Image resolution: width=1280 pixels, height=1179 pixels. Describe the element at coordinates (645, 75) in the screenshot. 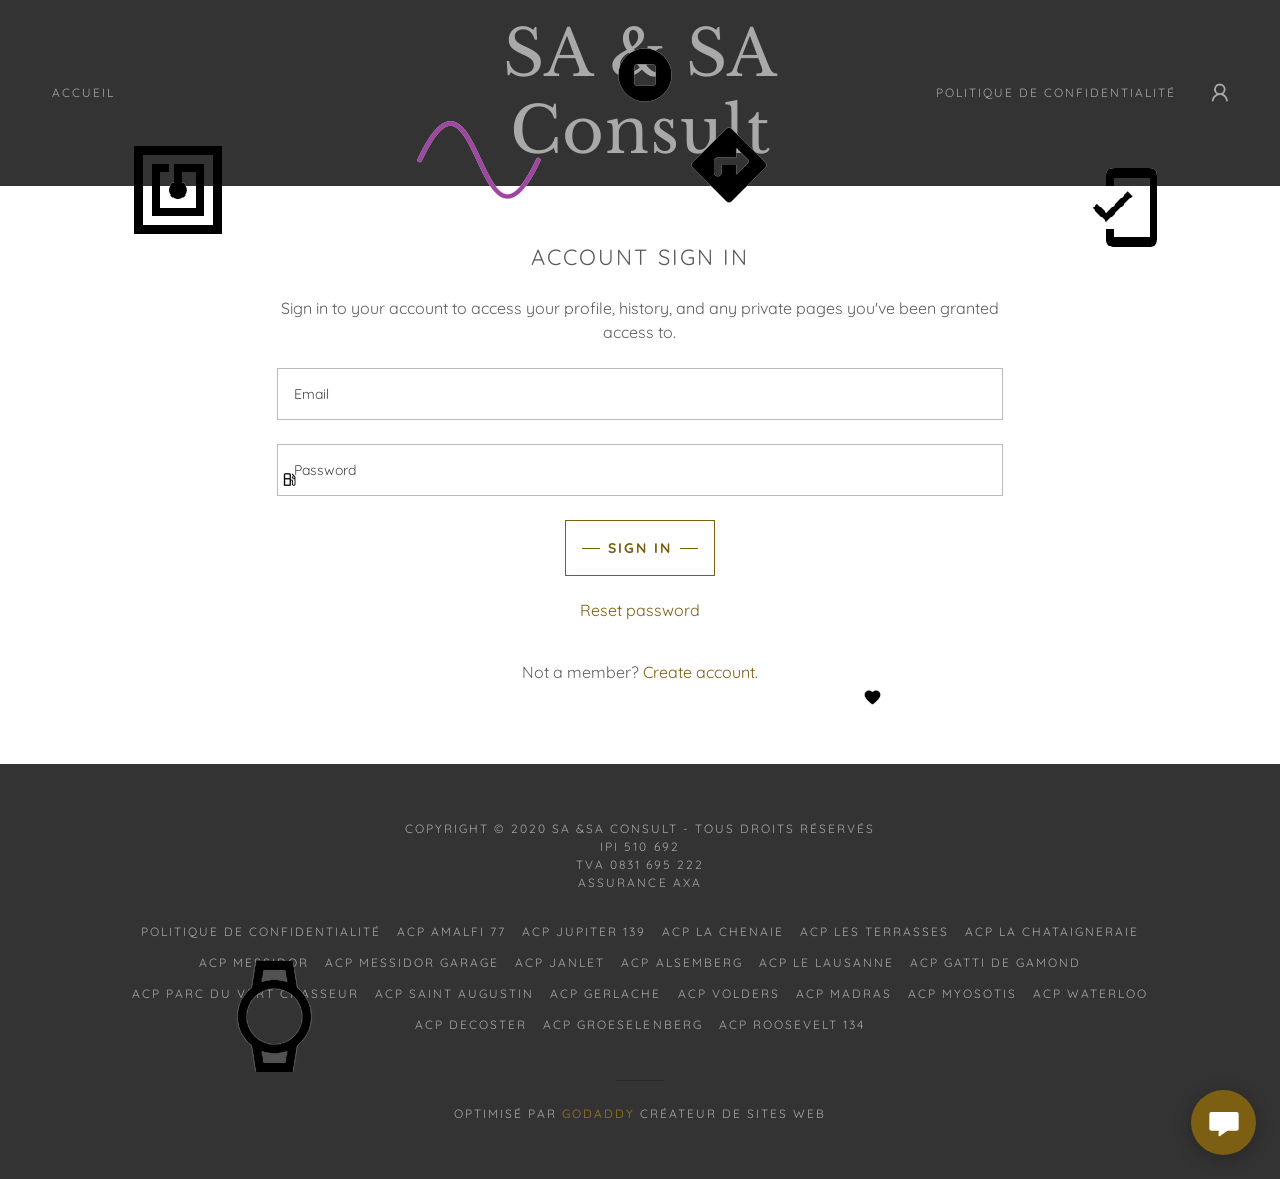

I see `stop media playback` at that location.